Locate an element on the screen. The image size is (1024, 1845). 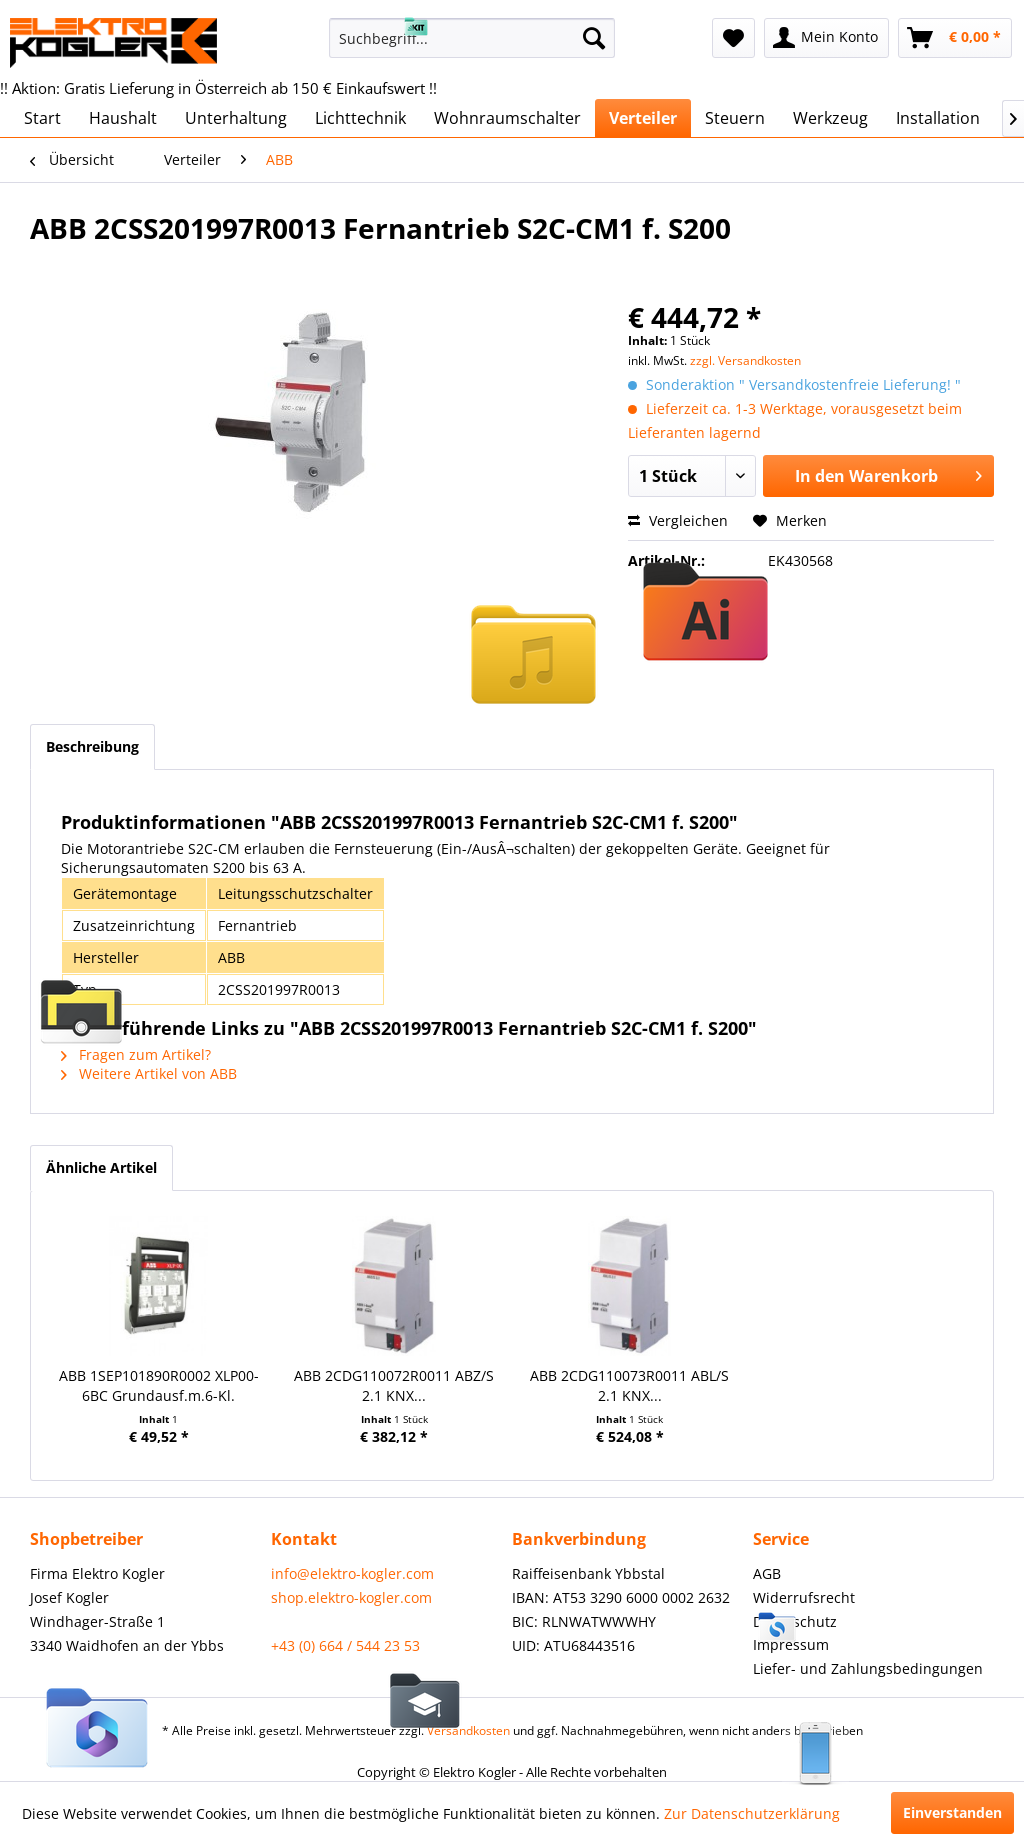
open microsoft 365 files folder is located at coordinates (96, 1730).